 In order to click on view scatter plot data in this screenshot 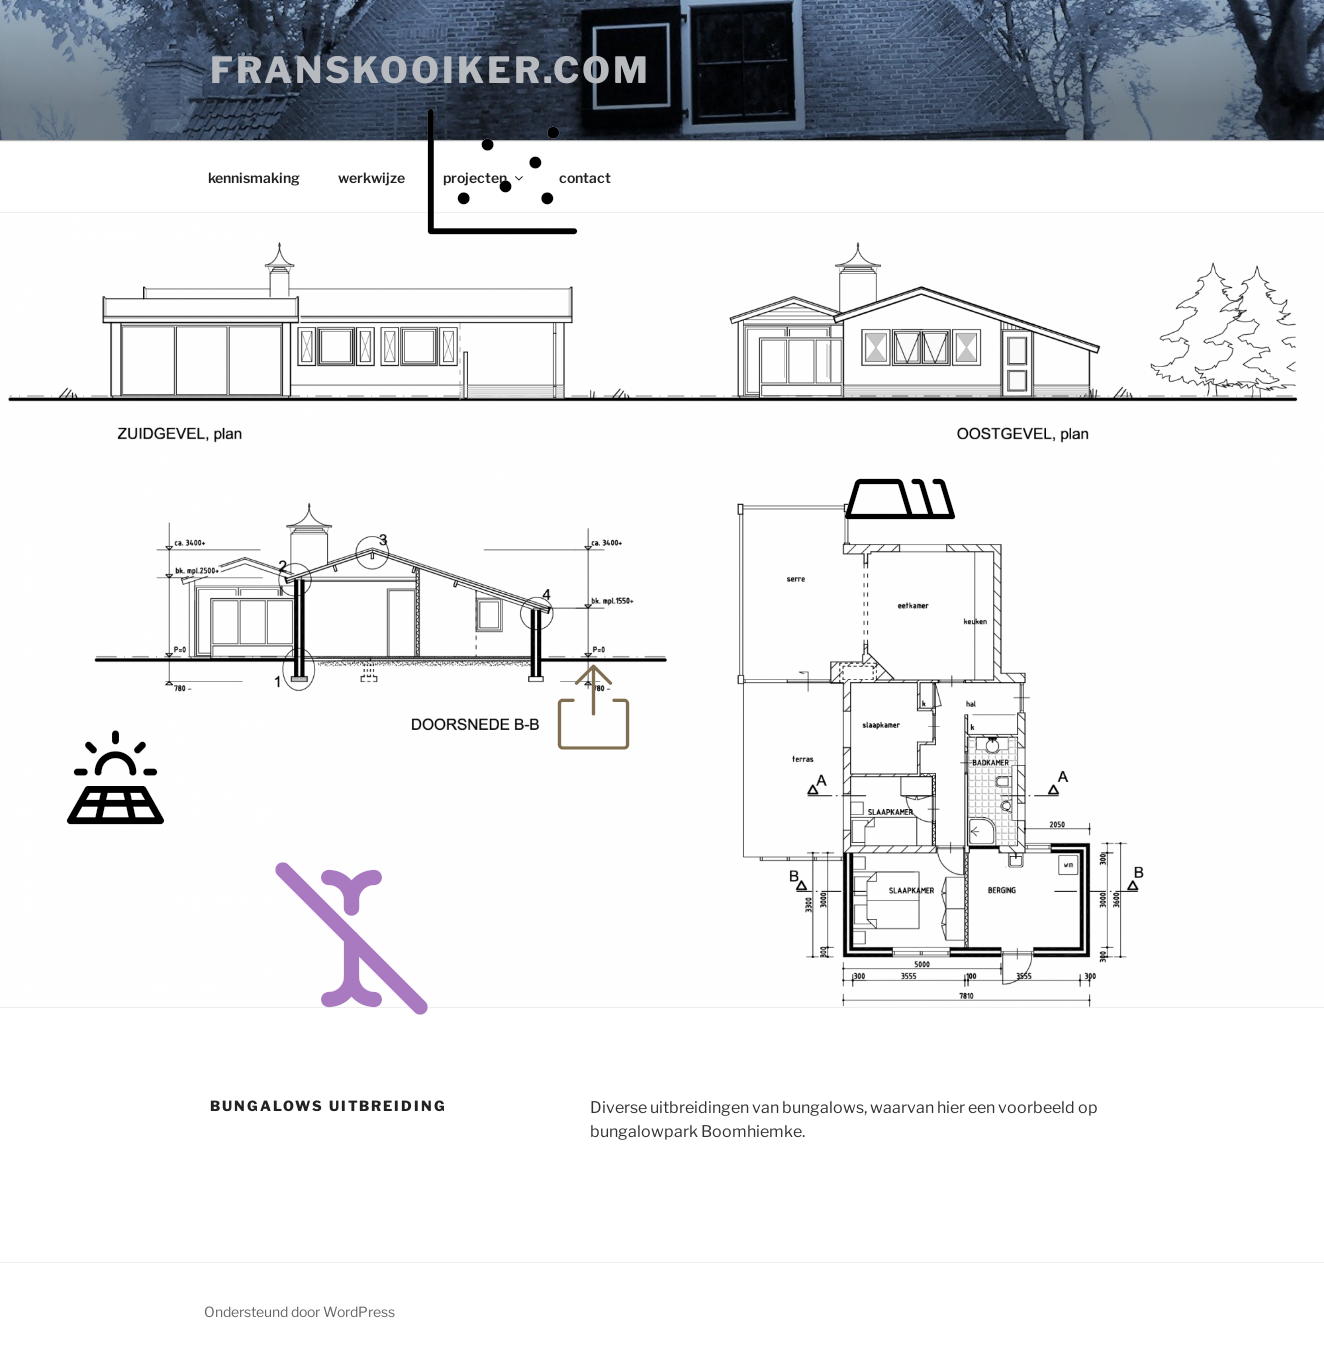, I will do `click(502, 171)`.